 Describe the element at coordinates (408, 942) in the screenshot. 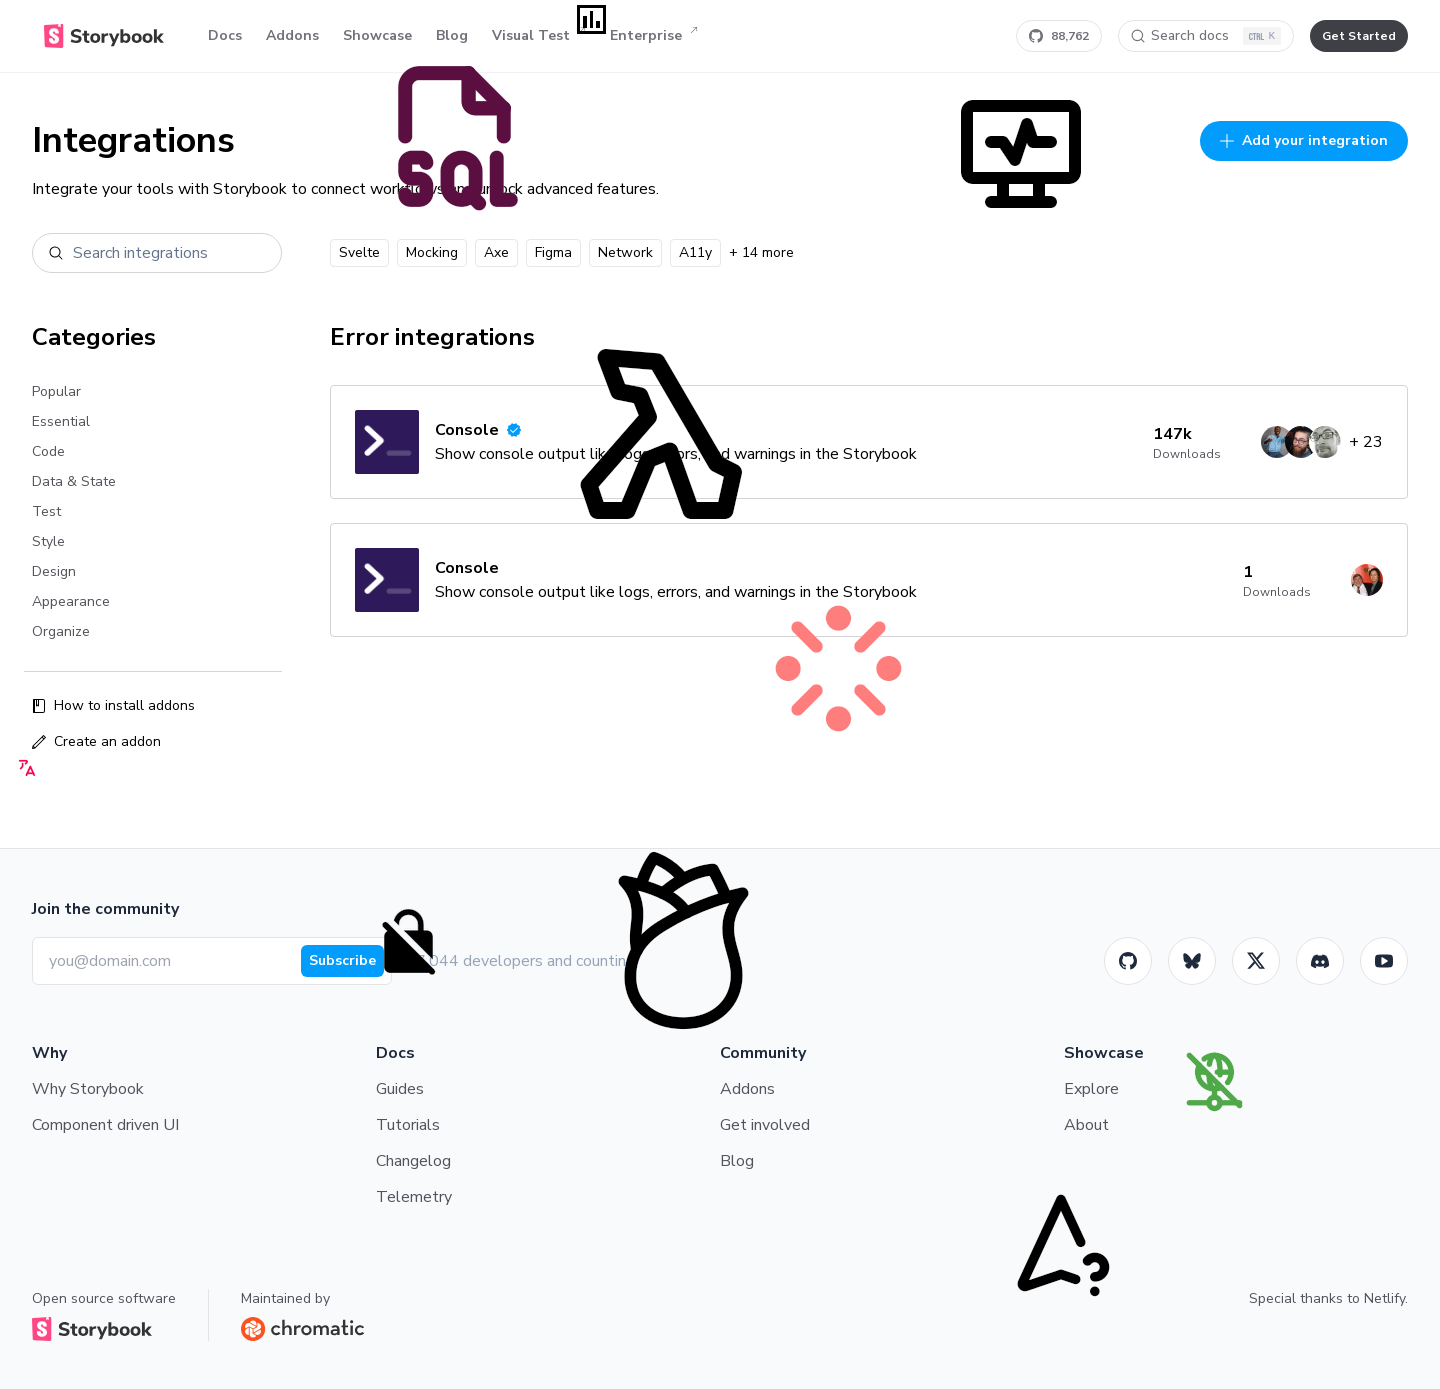

I see `indicates connection is not encrypted or secure` at that location.